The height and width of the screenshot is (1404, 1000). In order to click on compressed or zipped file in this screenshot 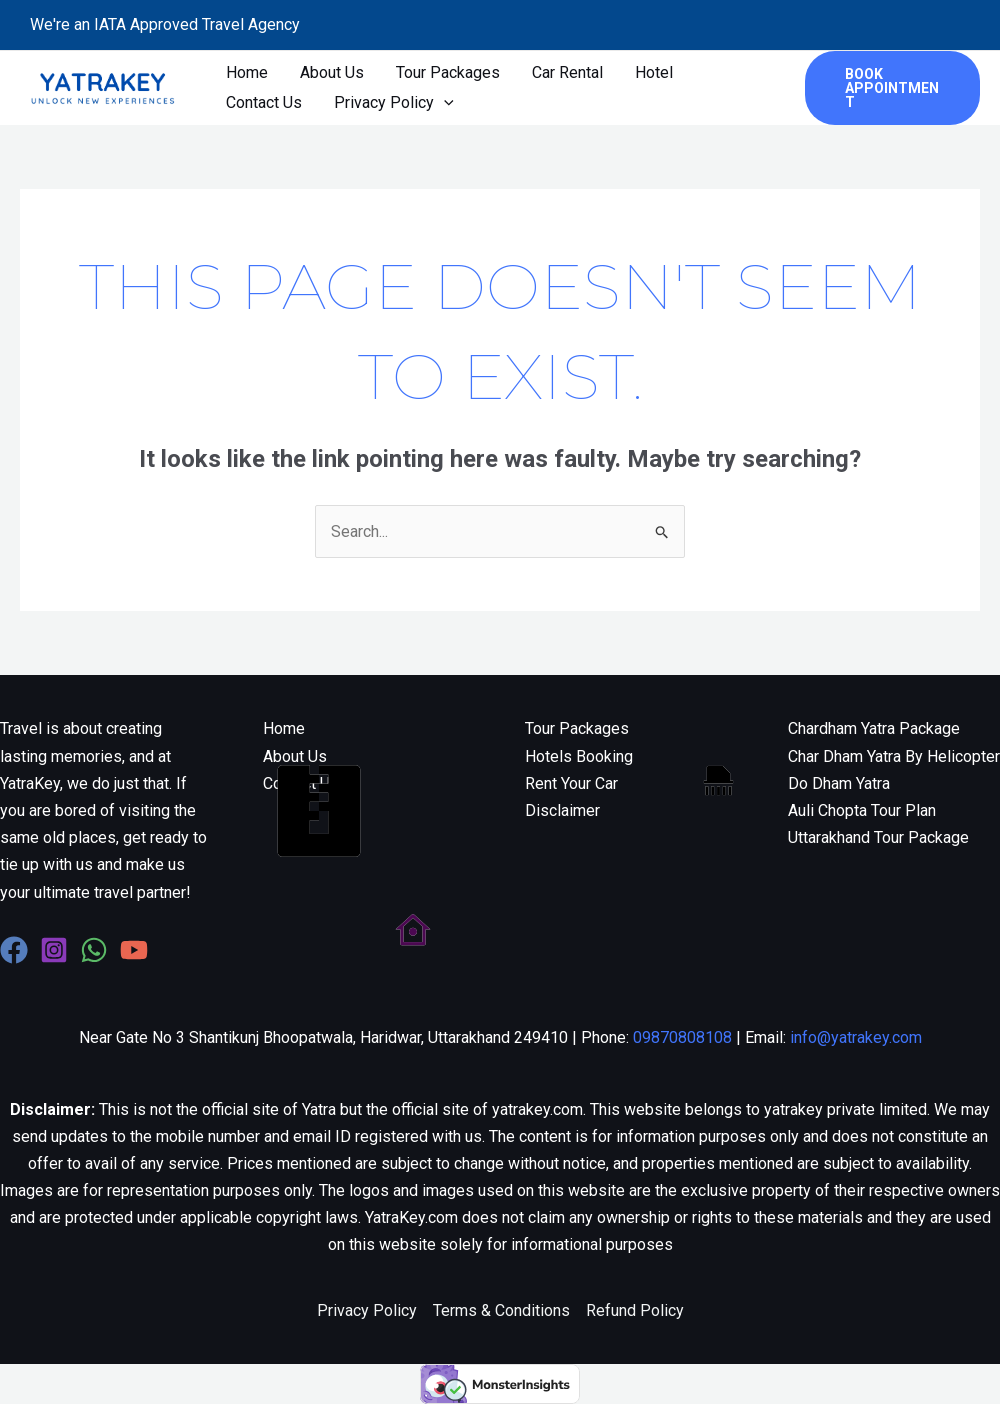, I will do `click(319, 811)`.